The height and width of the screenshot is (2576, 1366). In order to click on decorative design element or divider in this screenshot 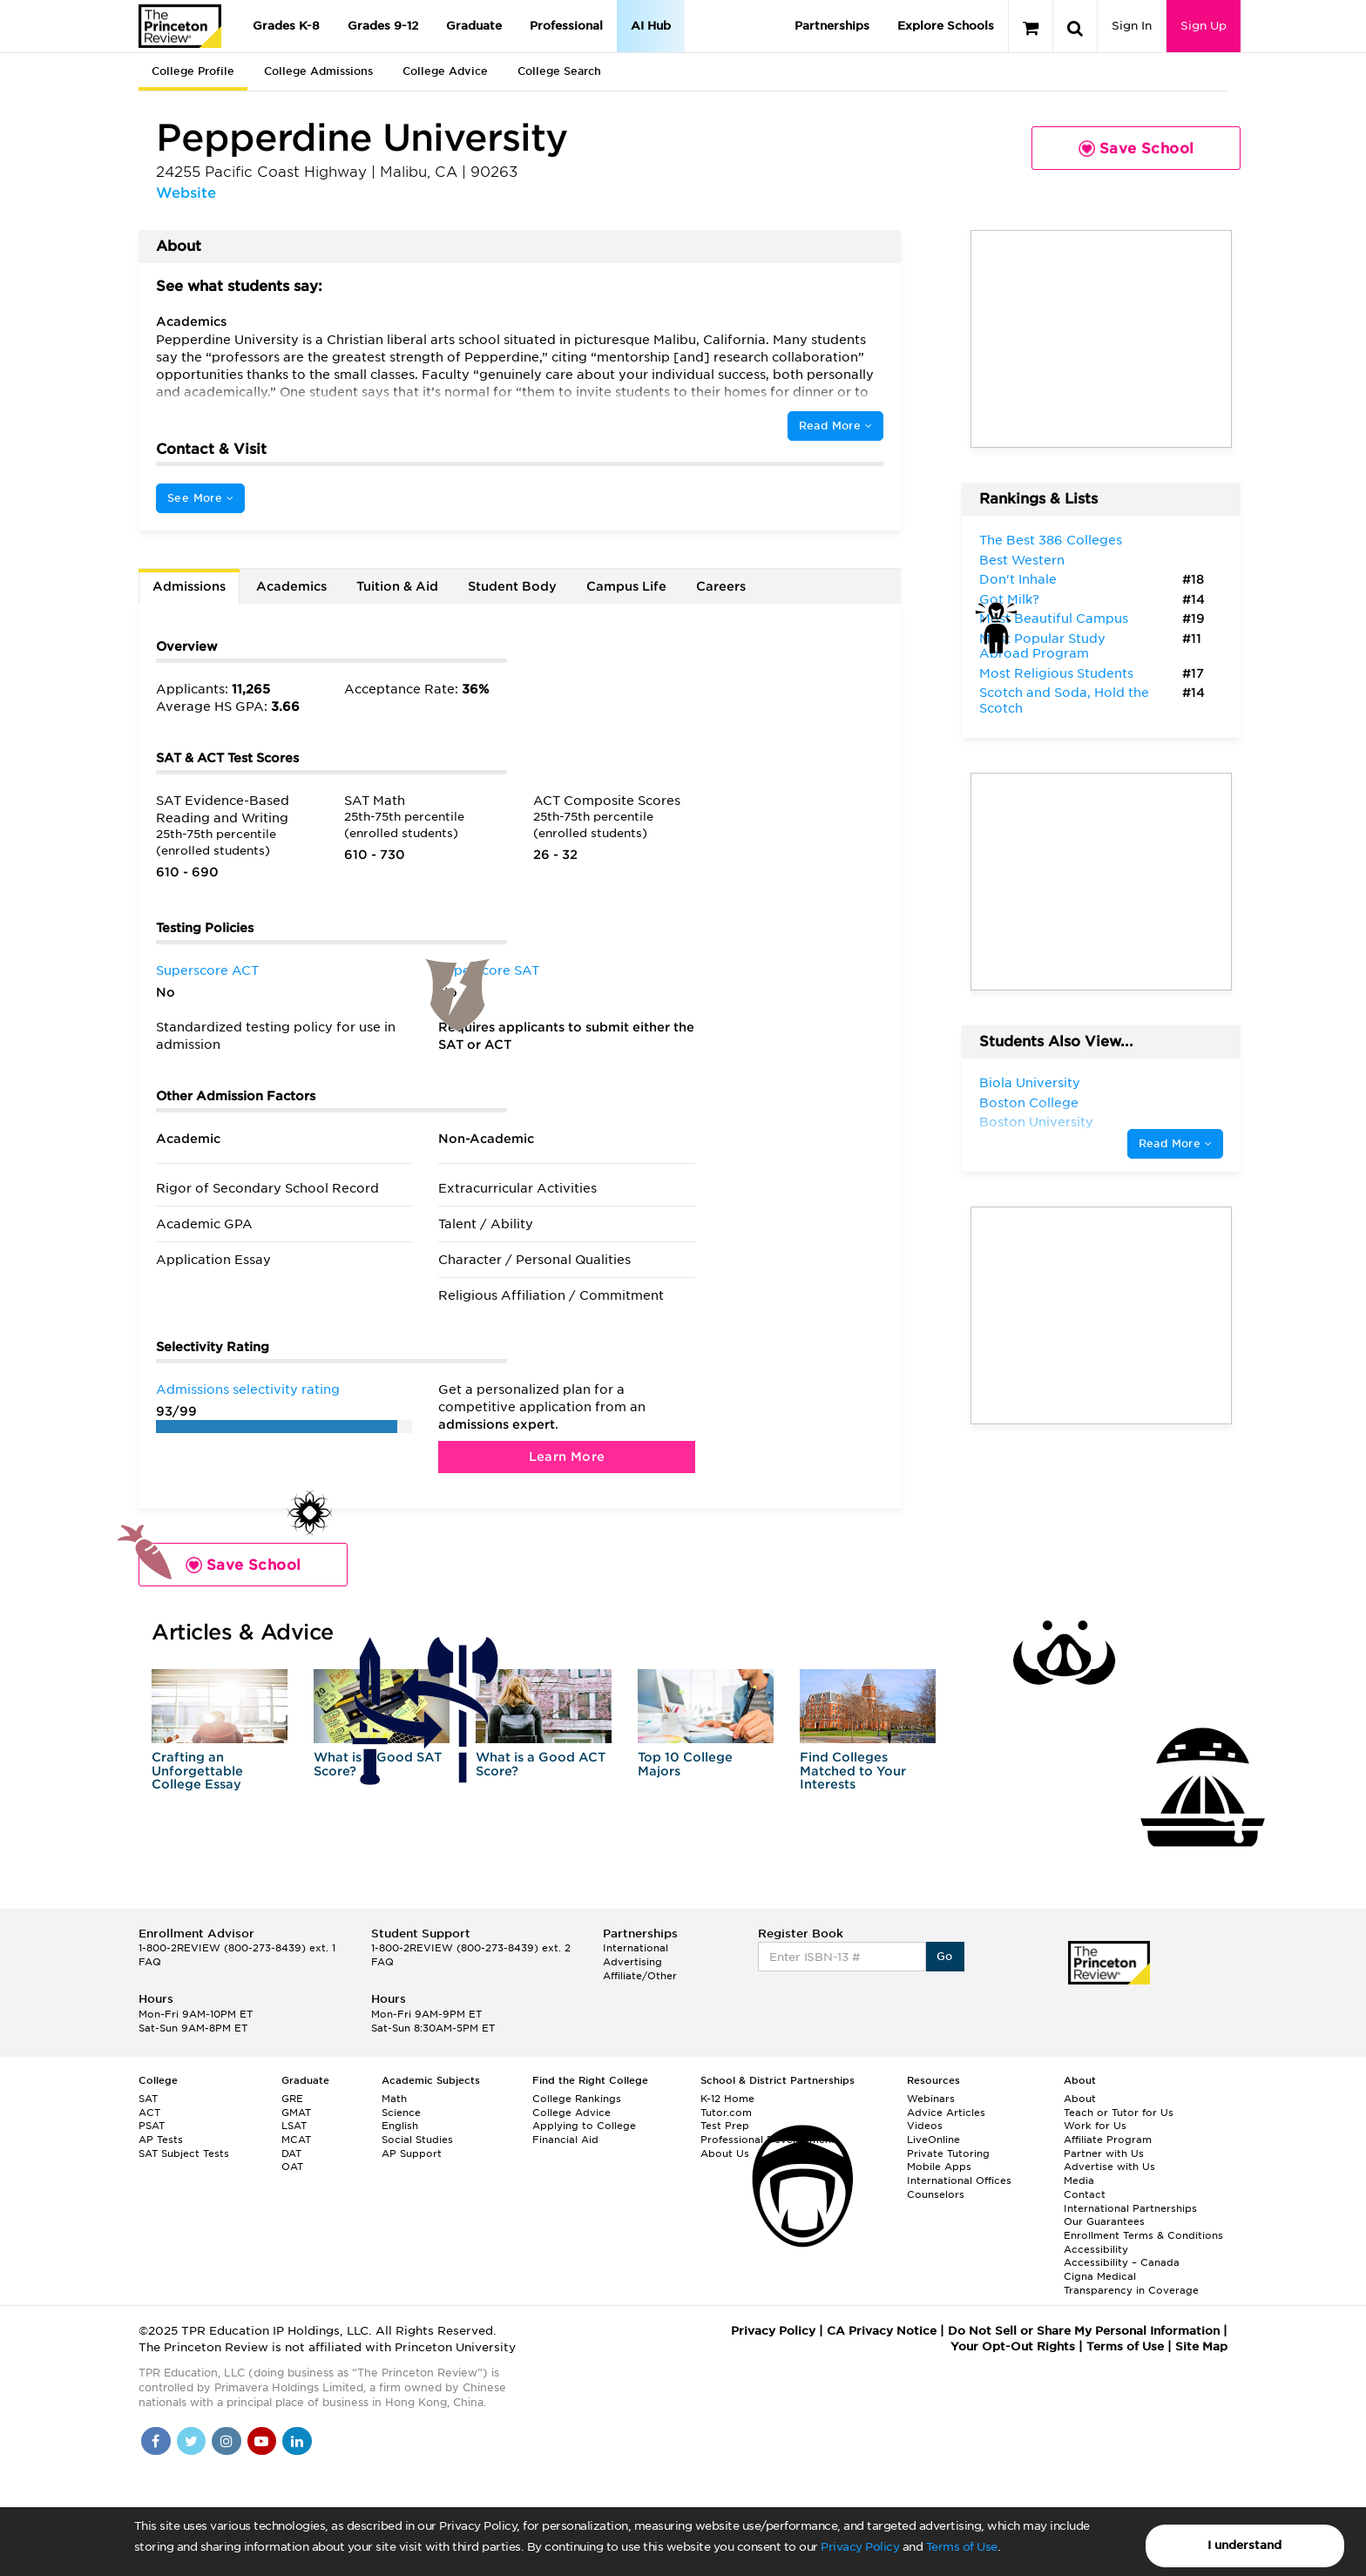, I will do `click(309, 1512)`.